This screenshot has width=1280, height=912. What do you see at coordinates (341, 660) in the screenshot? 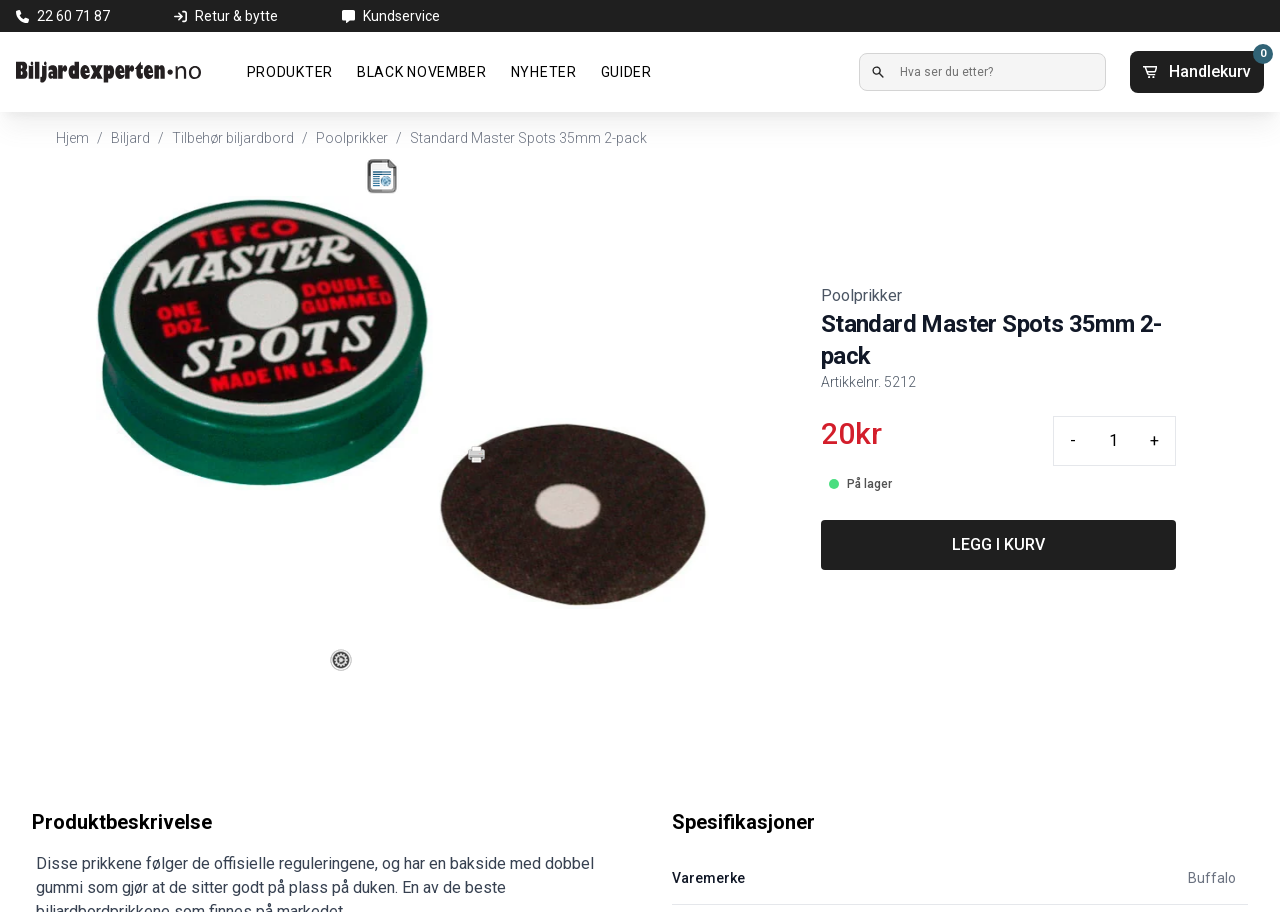
I see `open system settings` at bounding box center [341, 660].